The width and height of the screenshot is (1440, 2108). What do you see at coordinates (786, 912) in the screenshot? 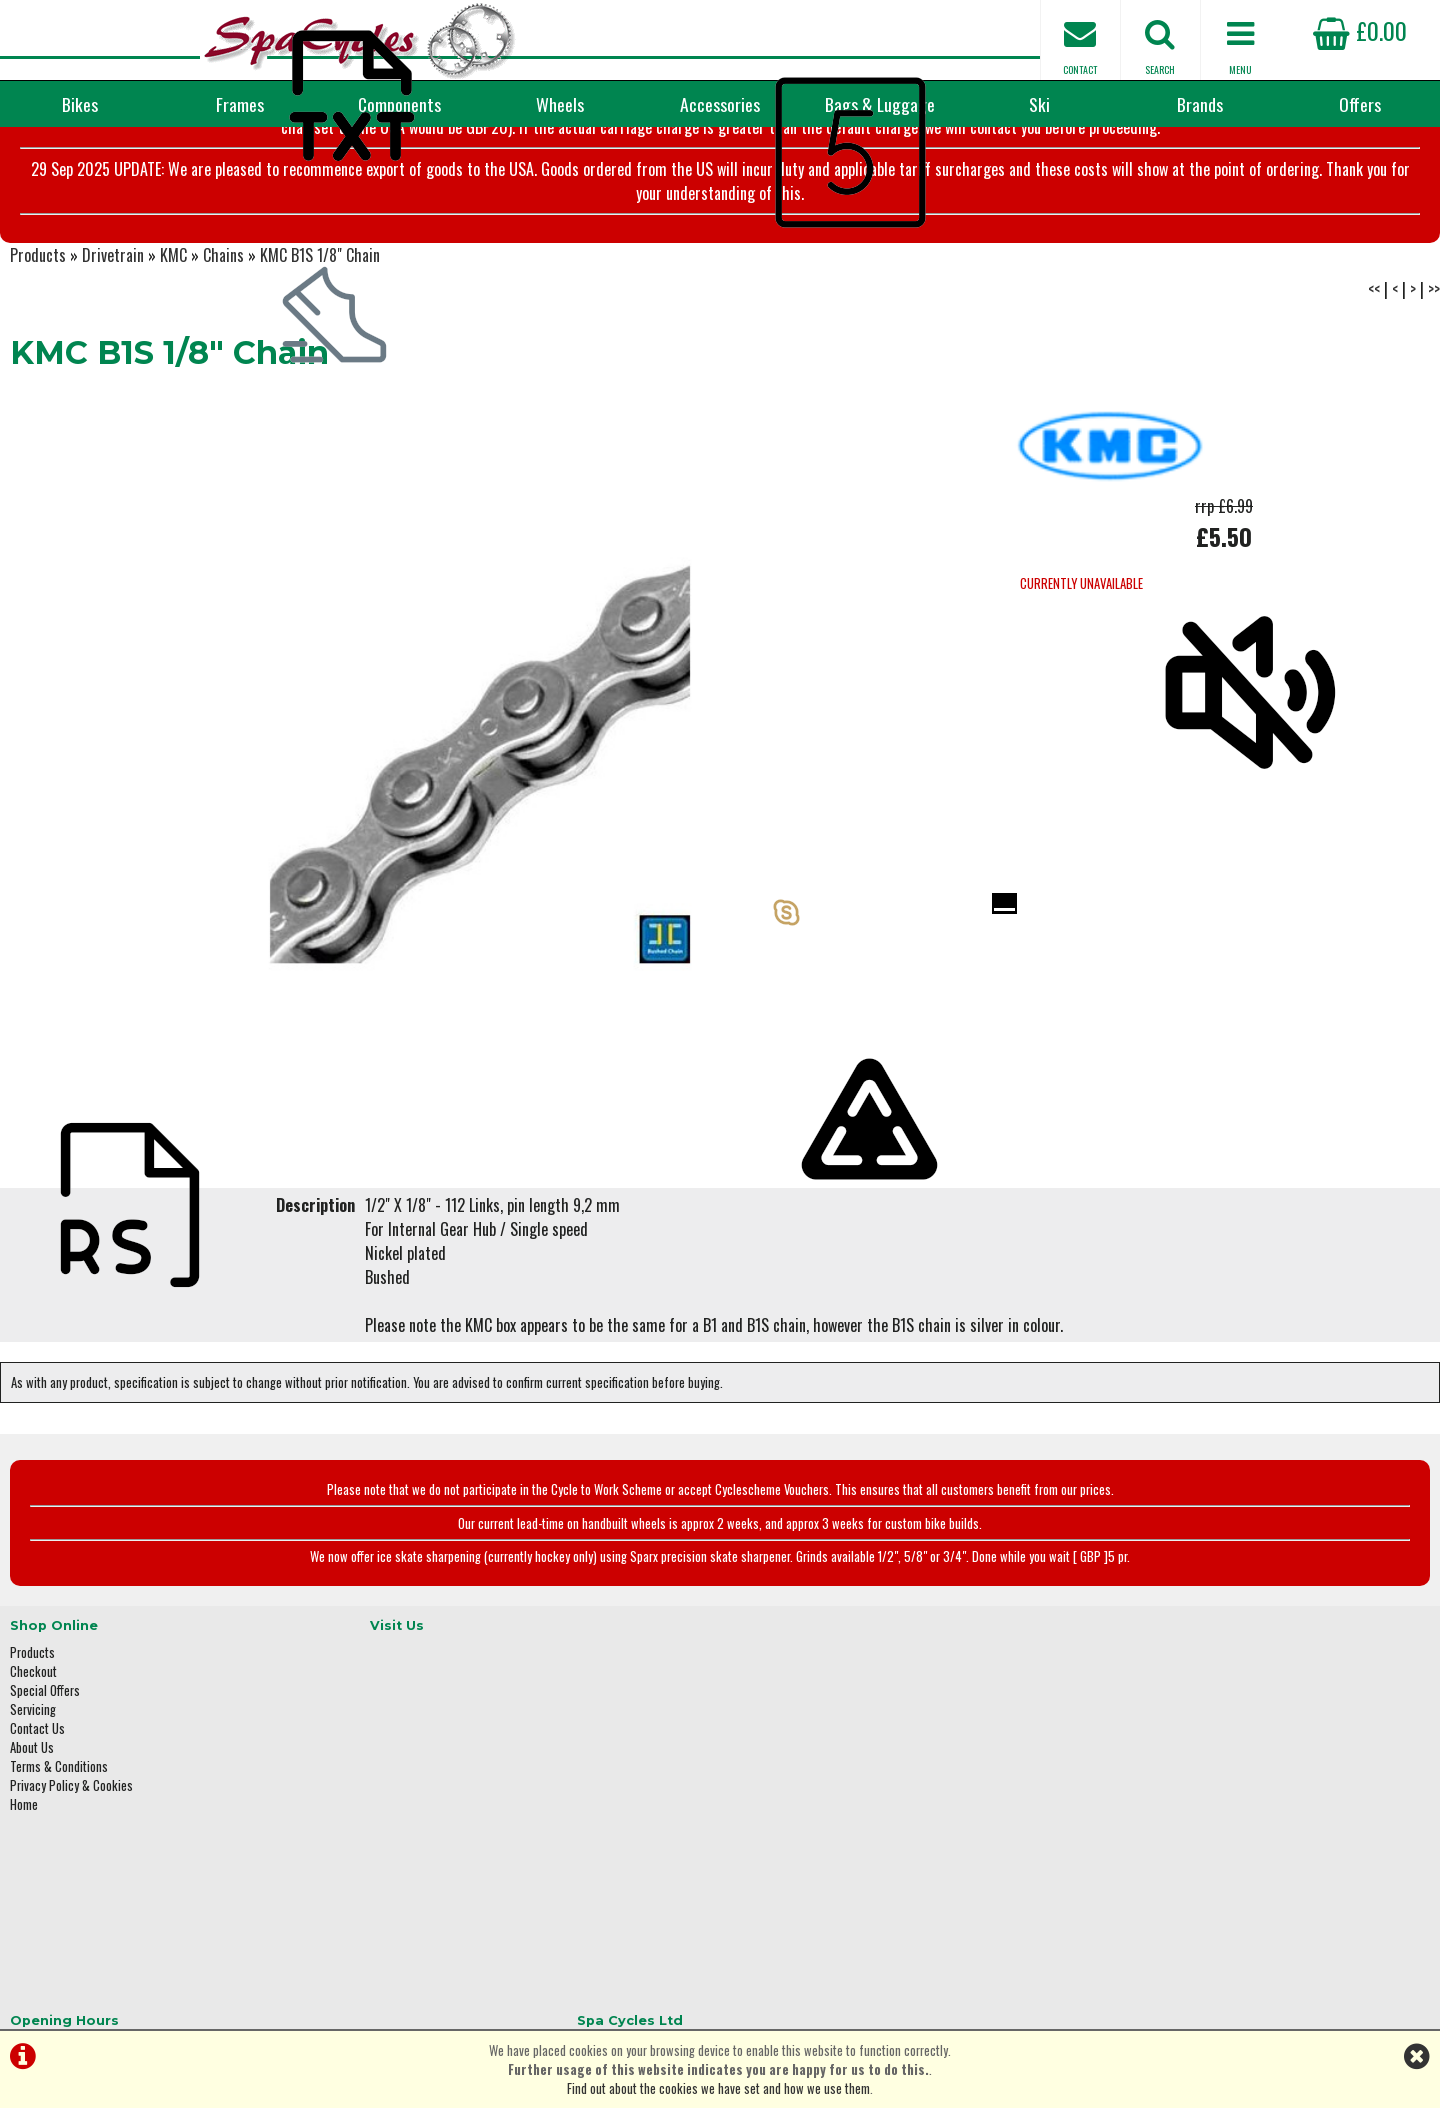
I see `open Skype app` at bounding box center [786, 912].